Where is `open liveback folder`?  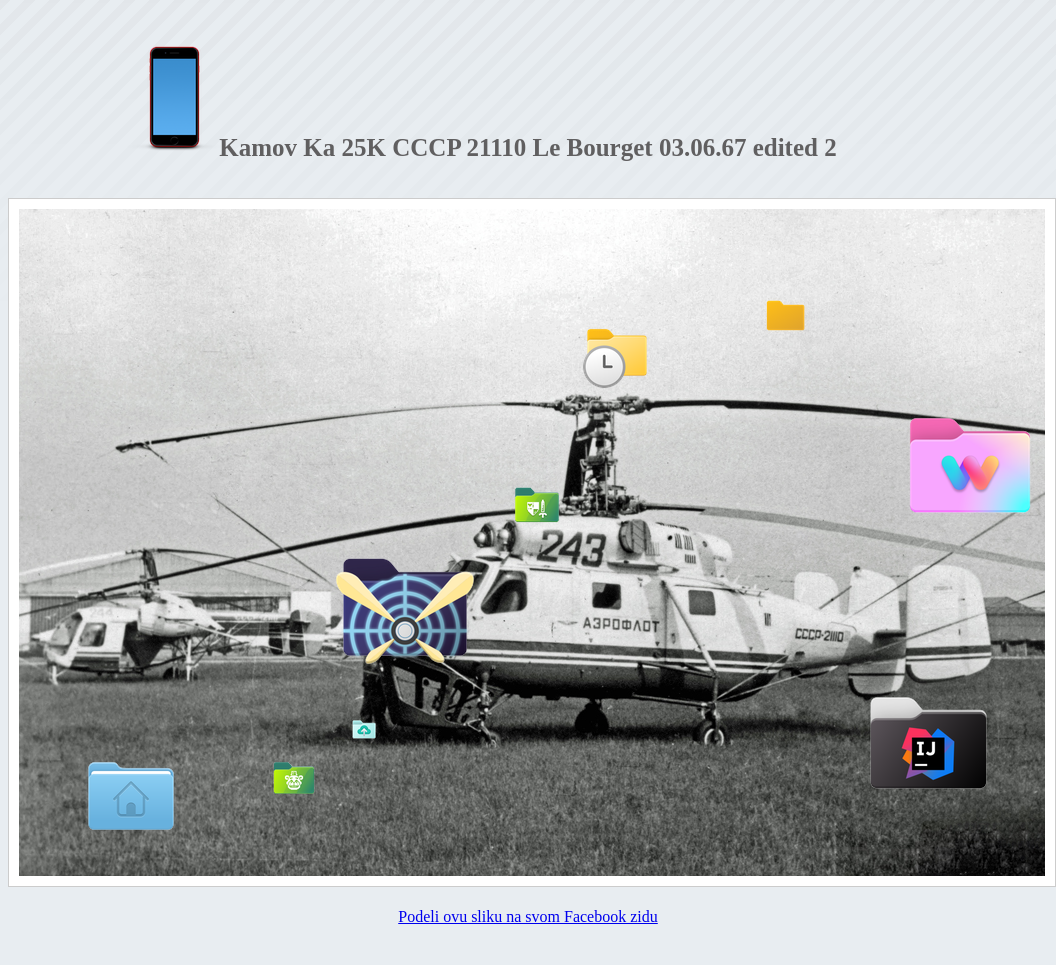 open liveback folder is located at coordinates (785, 316).